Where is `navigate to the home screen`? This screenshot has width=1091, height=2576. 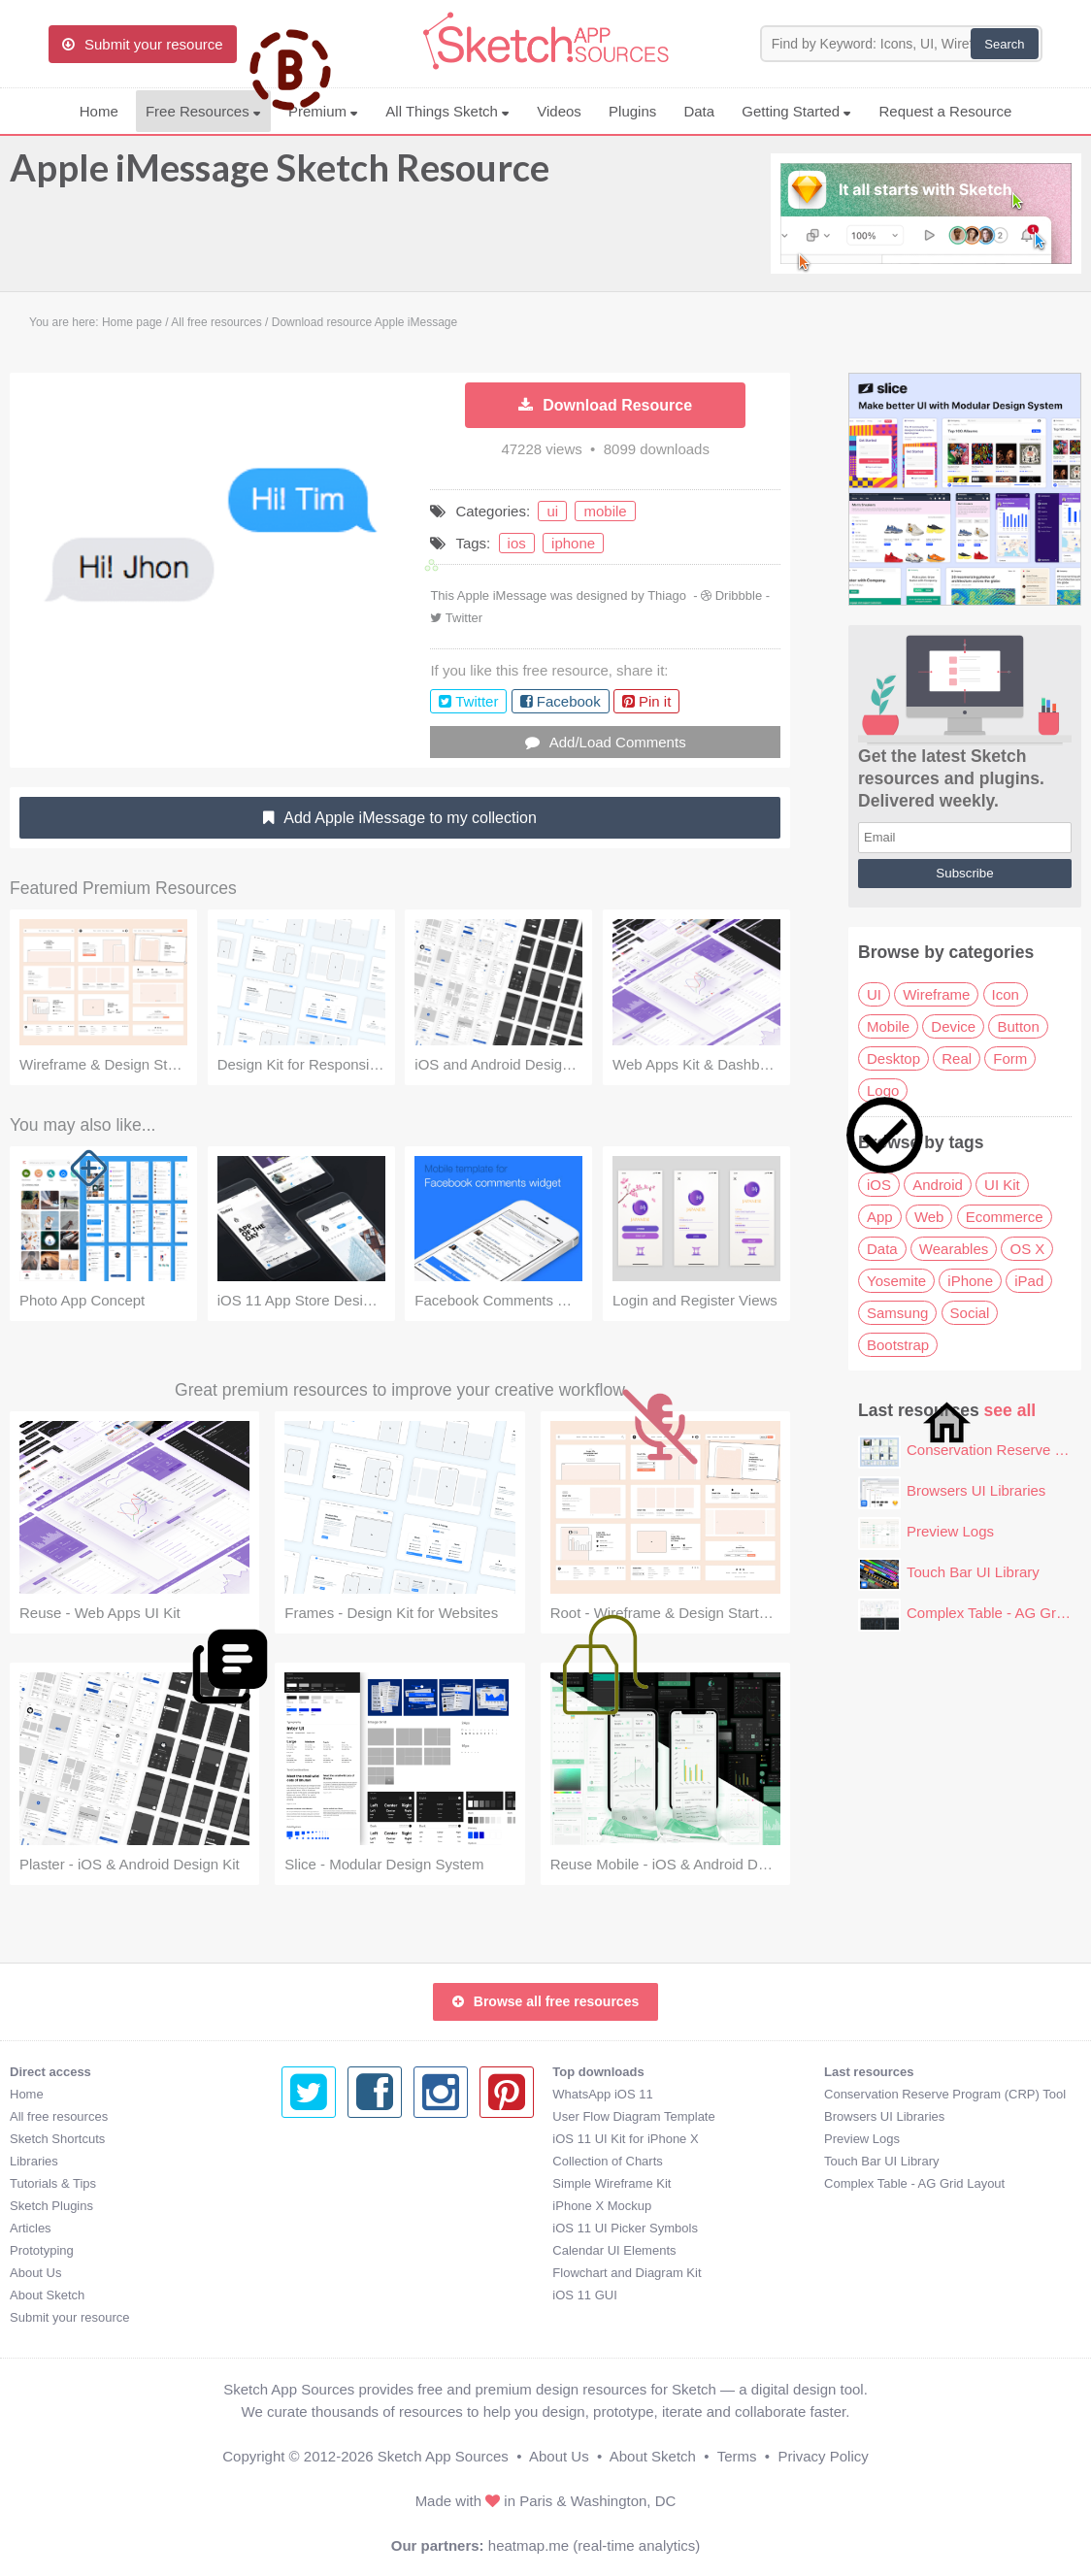 navigate to the home screen is located at coordinates (946, 1423).